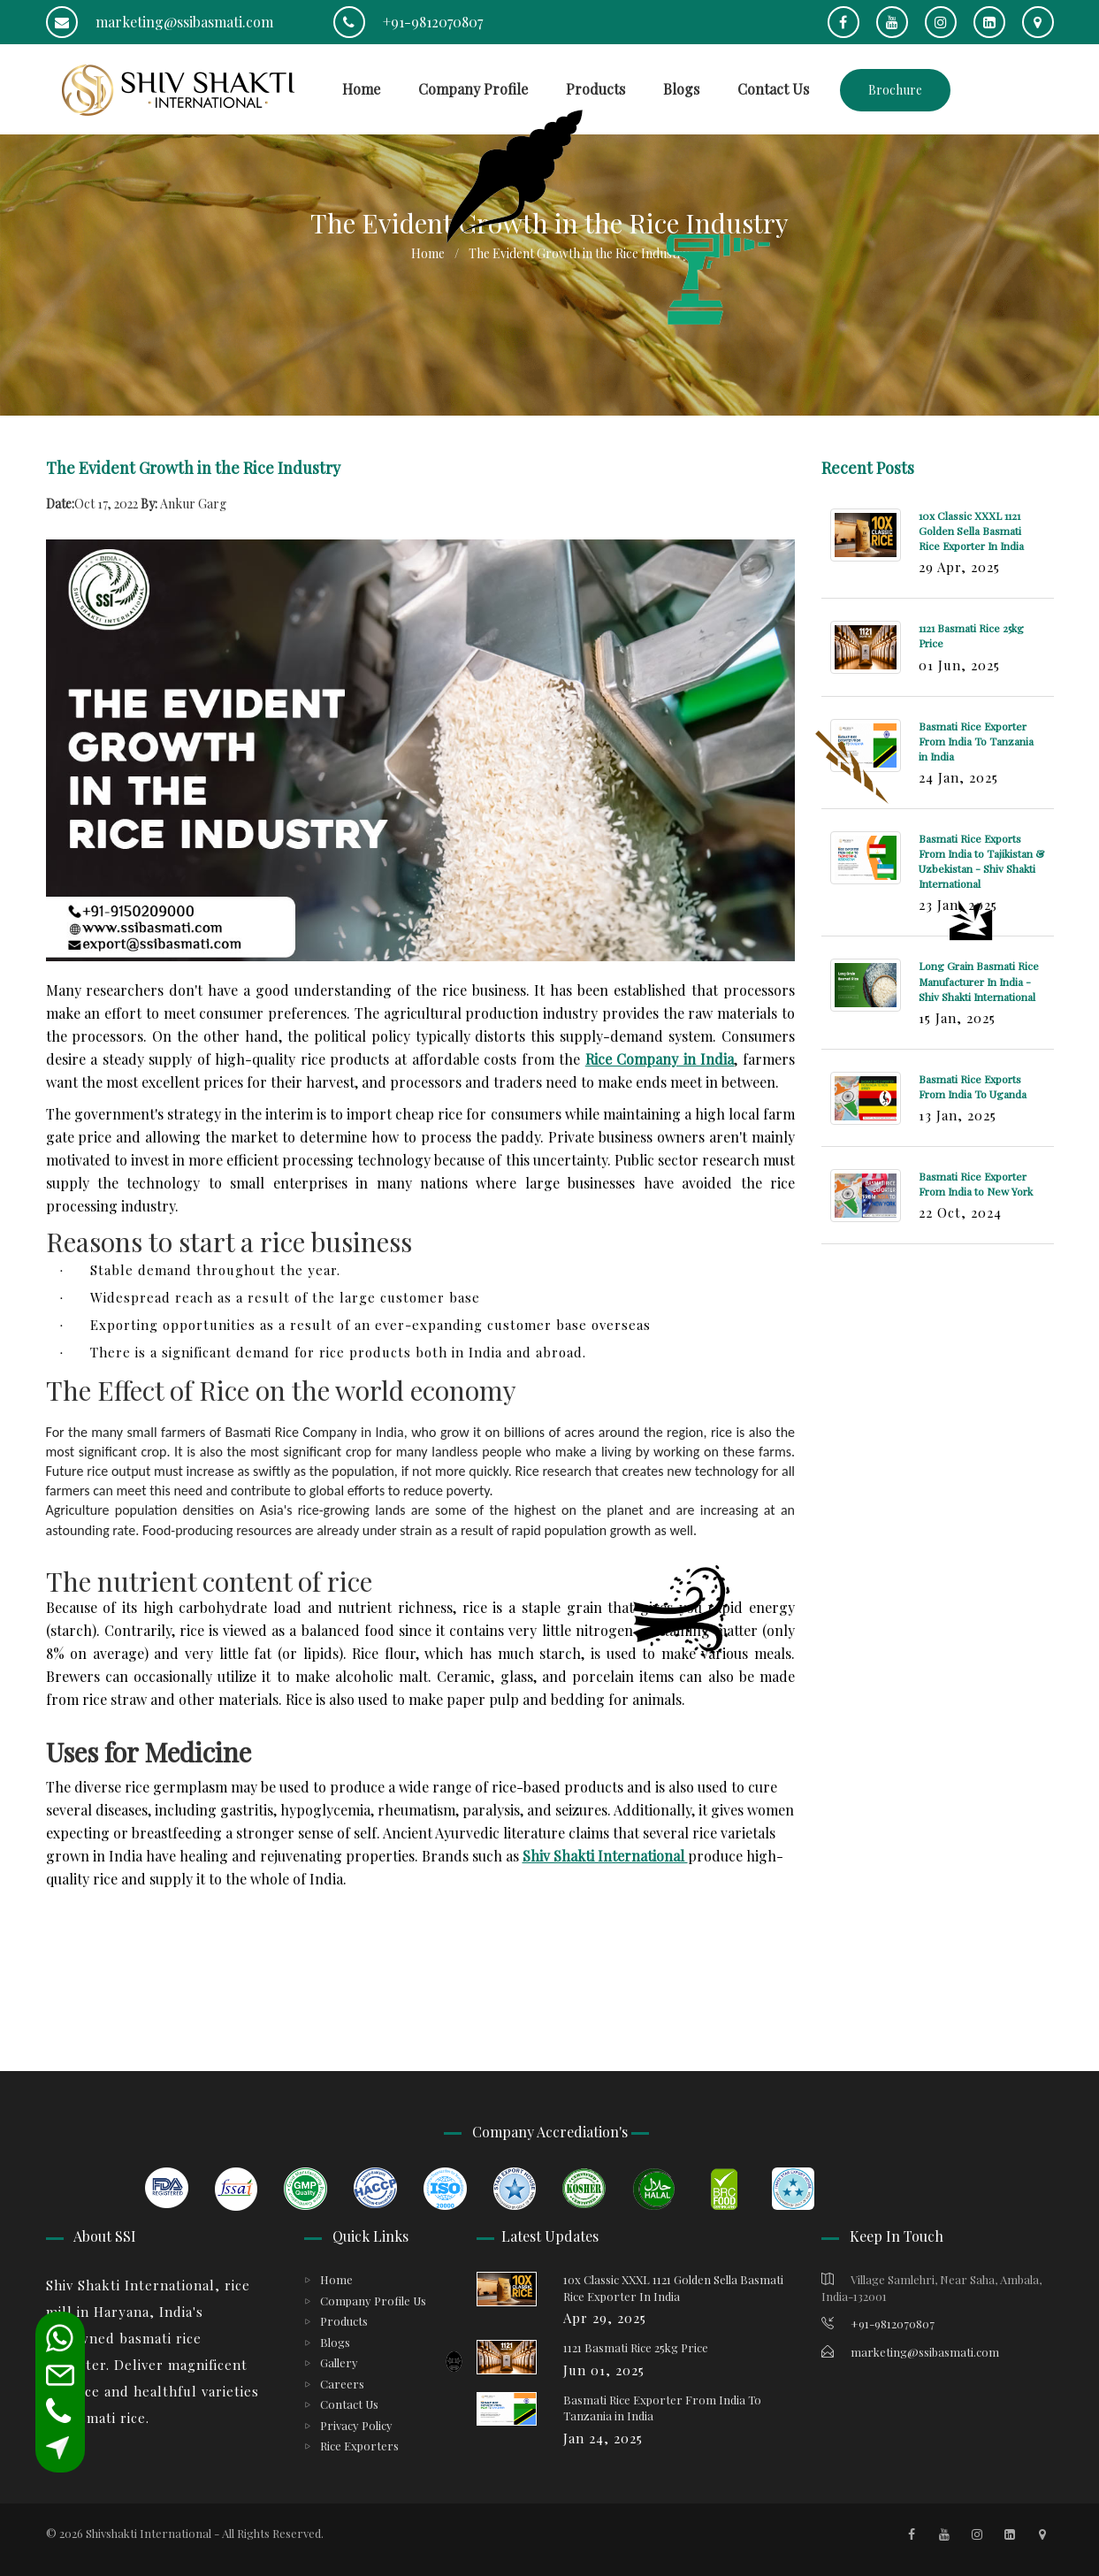 The image size is (1099, 2576). Describe the element at coordinates (971, 919) in the screenshot. I see `indicates structural damage or crack detected` at that location.